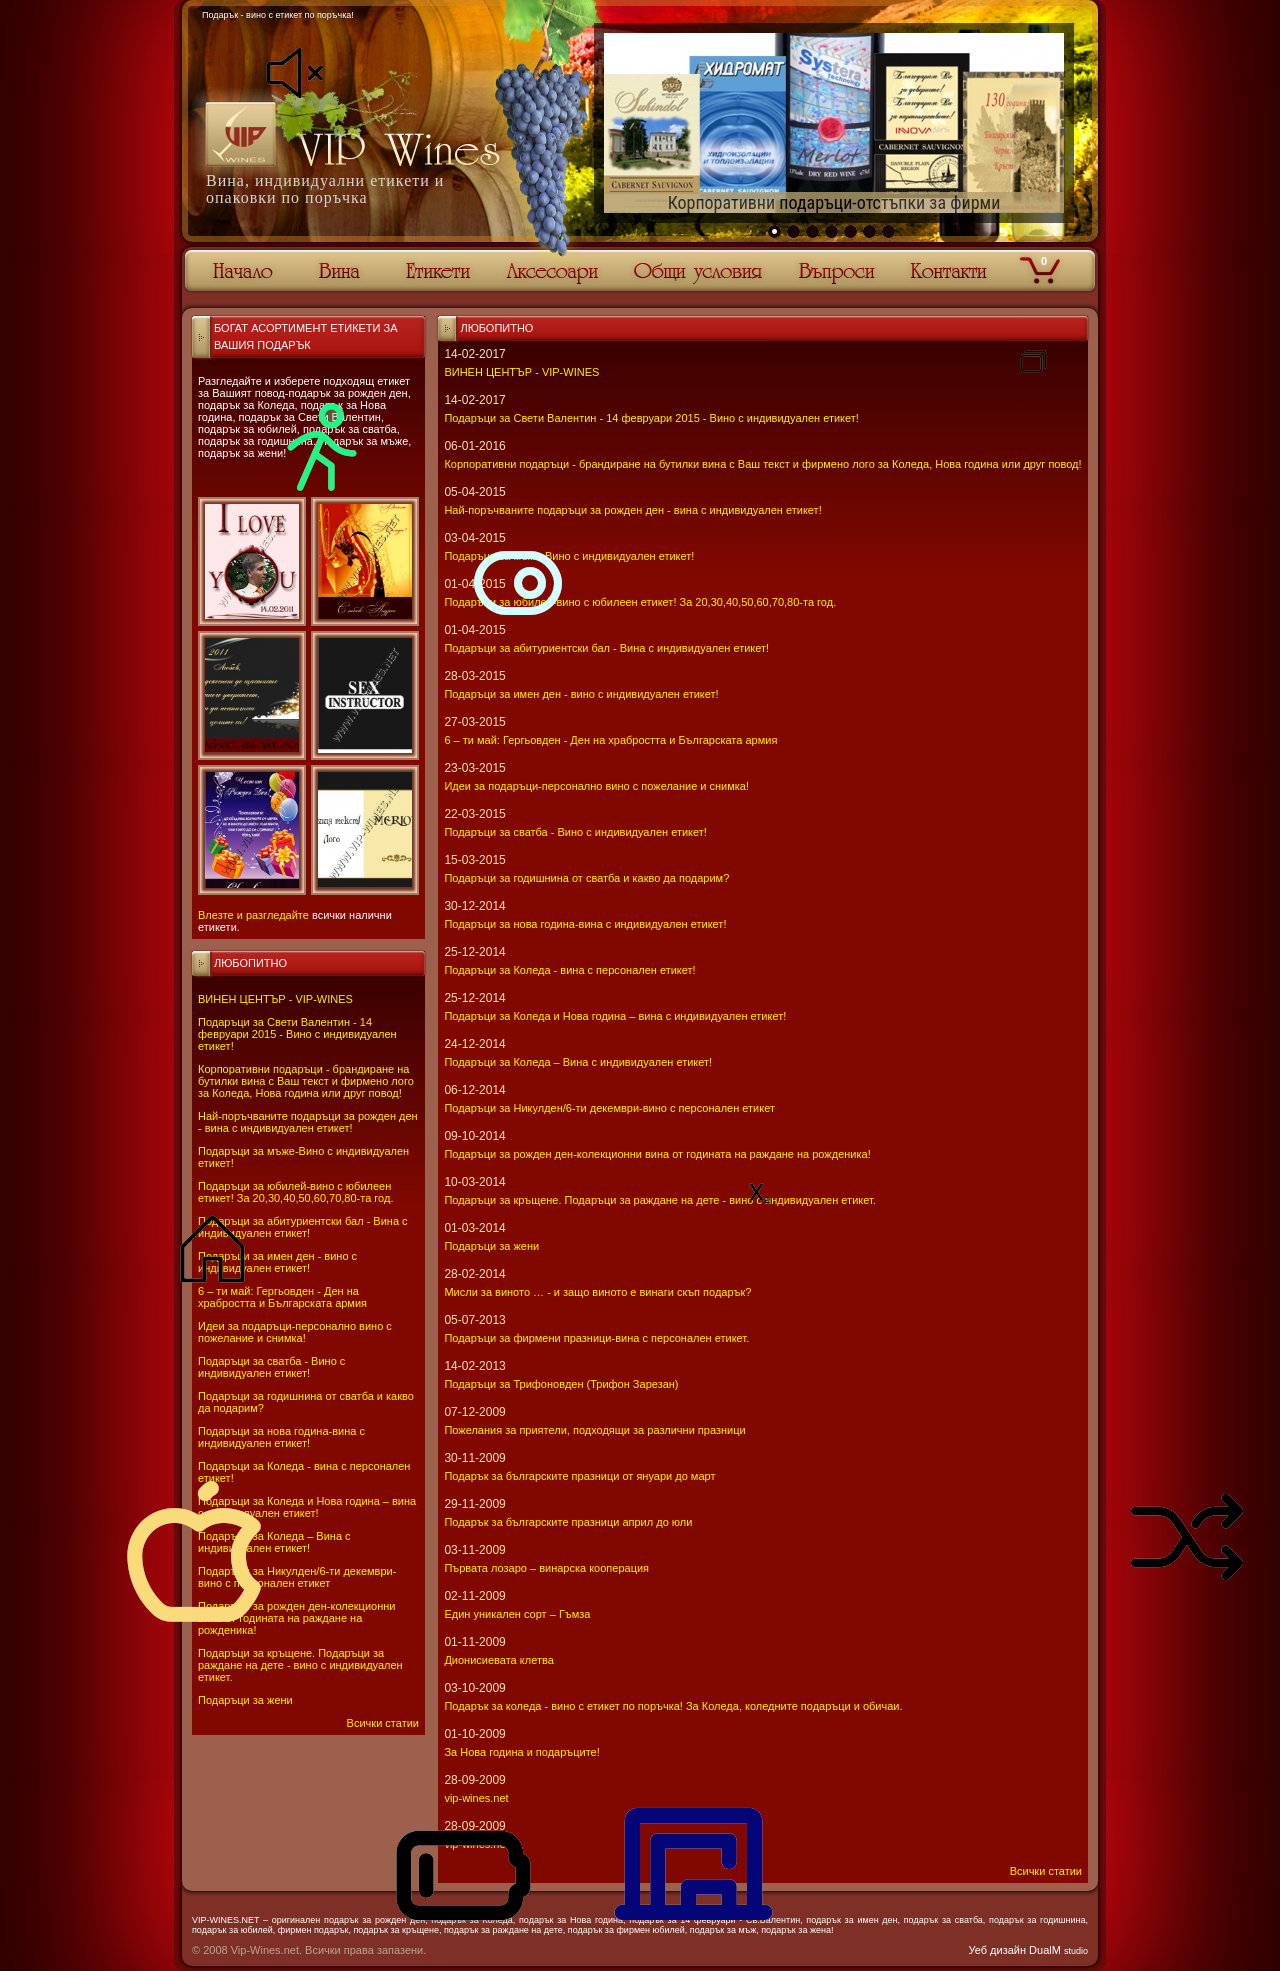 The image size is (1280, 1971). Describe the element at coordinates (1033, 361) in the screenshot. I see `view stacked cards or layers` at that location.